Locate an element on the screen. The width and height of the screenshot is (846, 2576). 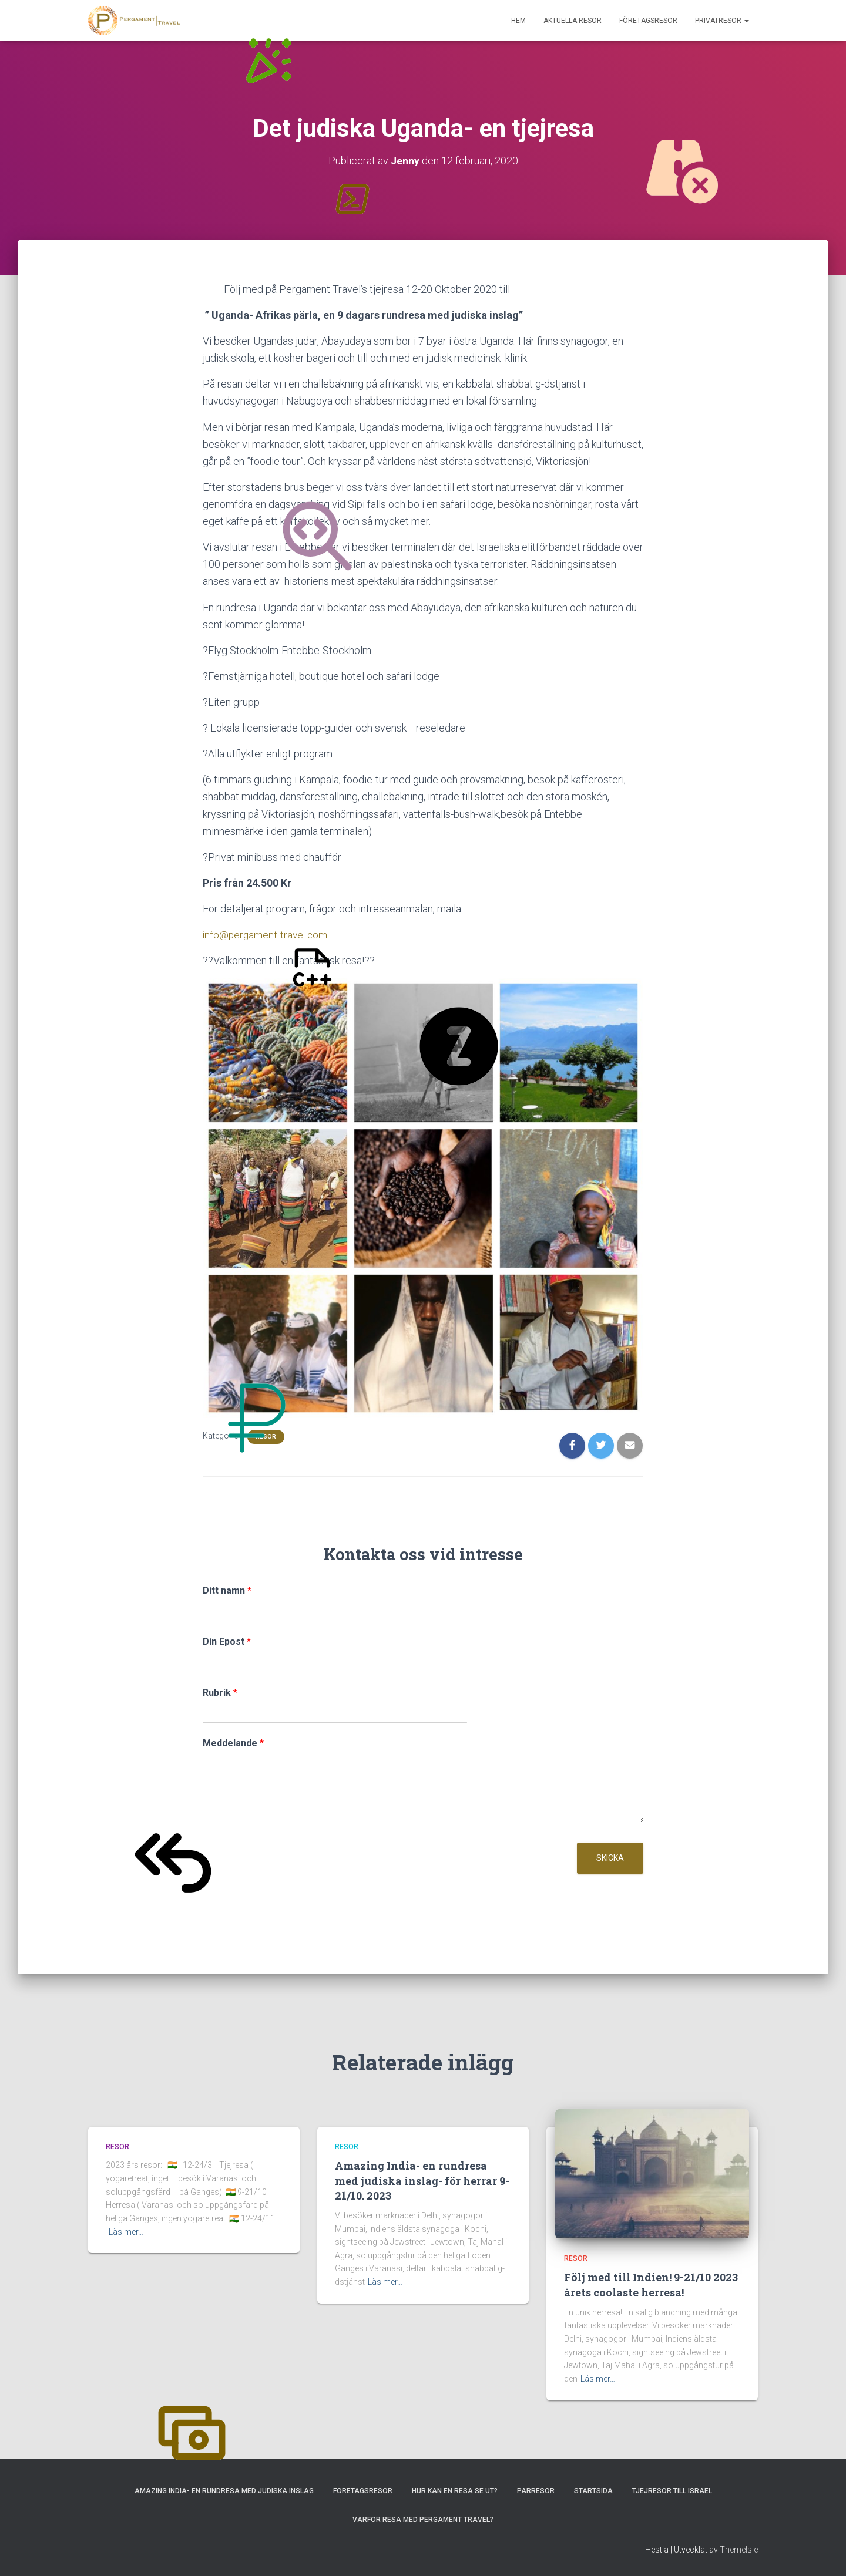
inspect or zoom into code is located at coordinates (317, 536).